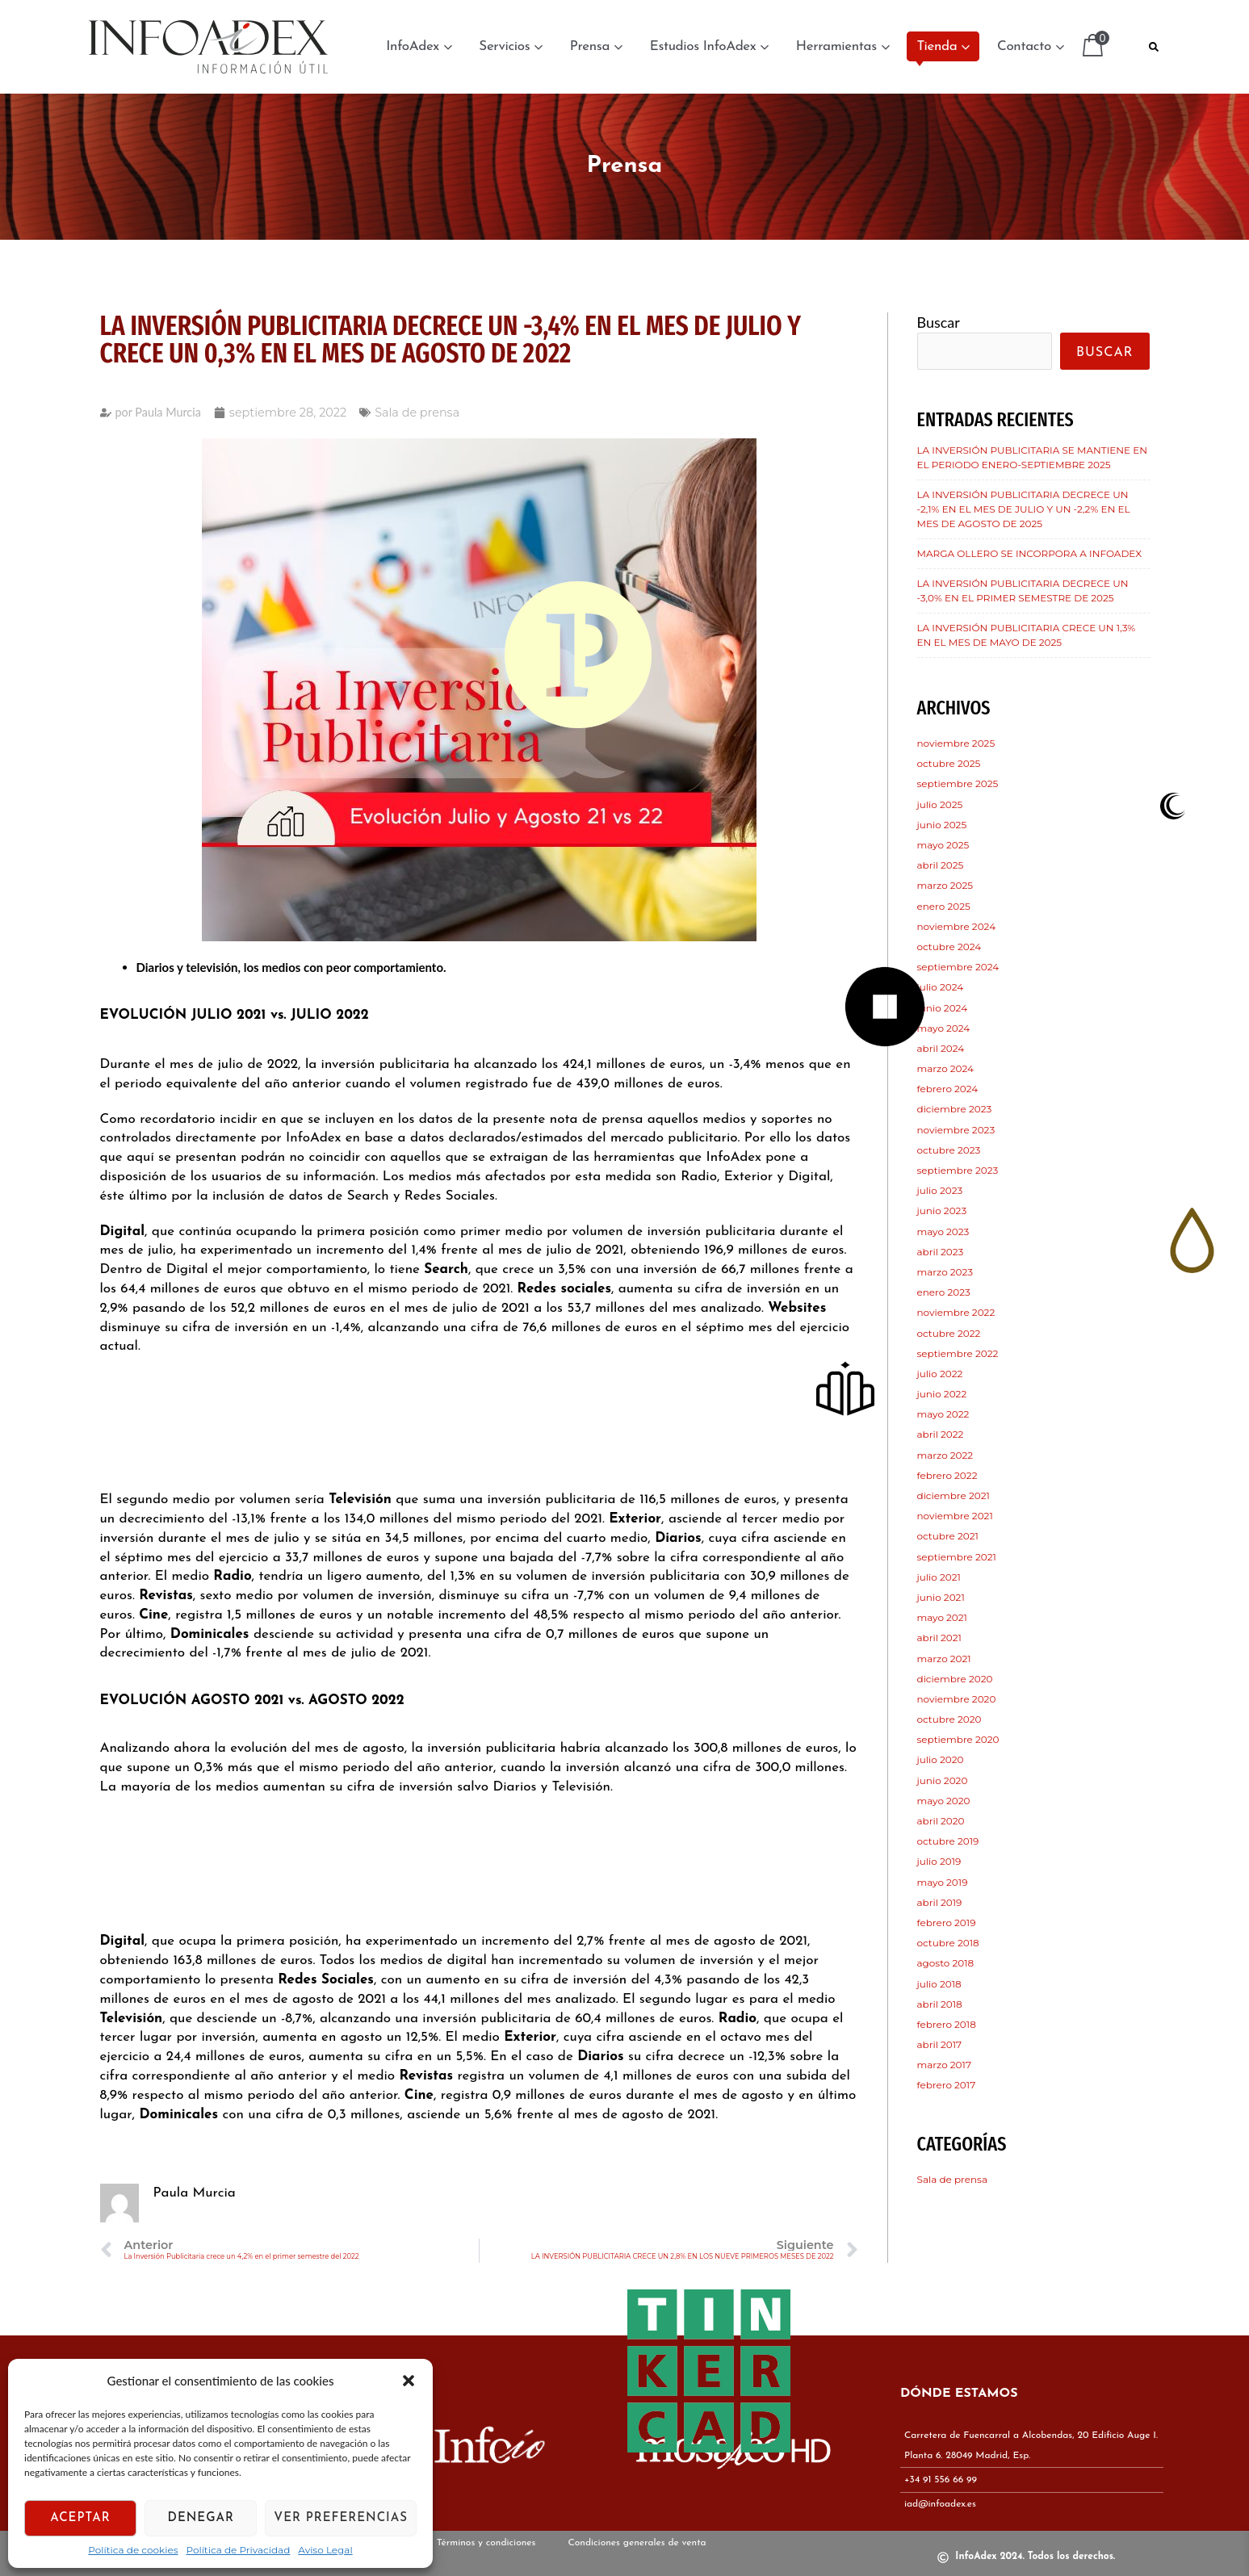  Describe the element at coordinates (1192, 1240) in the screenshot. I see `moo print and design services logo` at that location.